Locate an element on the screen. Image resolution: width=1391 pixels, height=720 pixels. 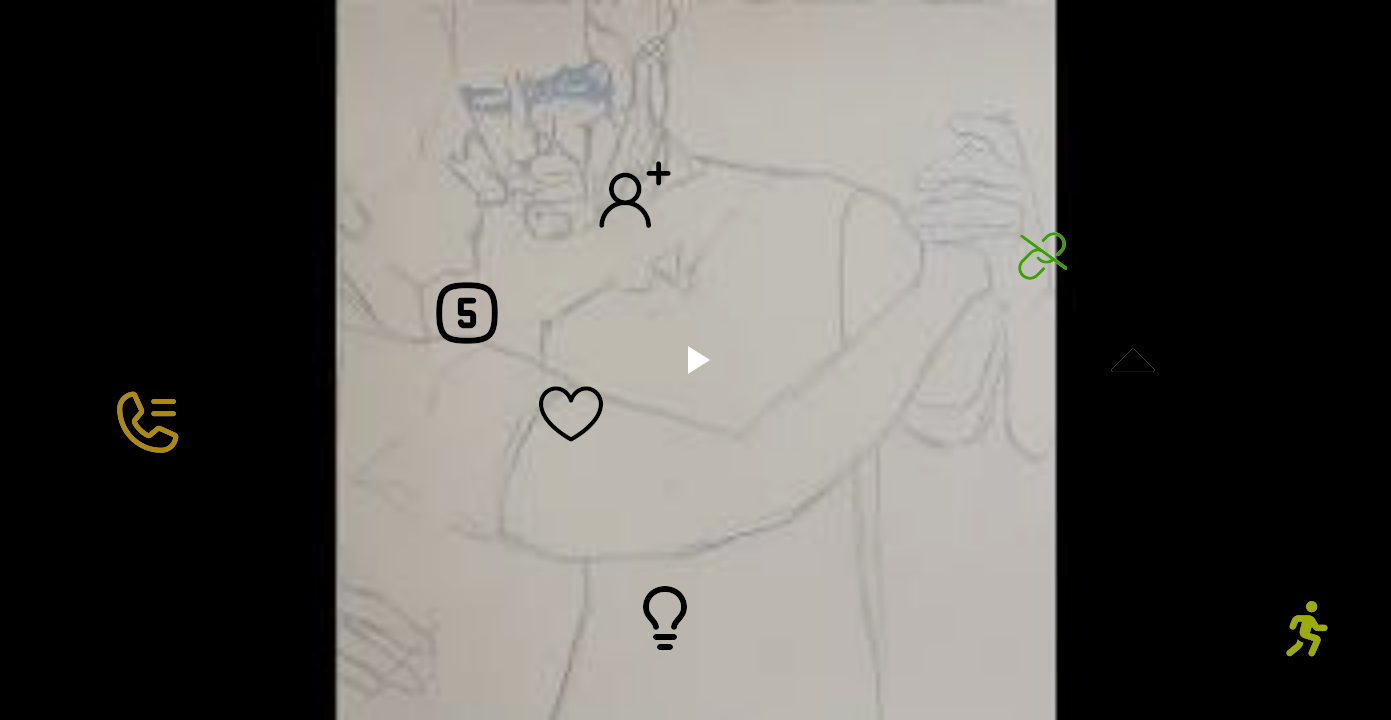
start a run or workout session is located at coordinates (1308, 629).